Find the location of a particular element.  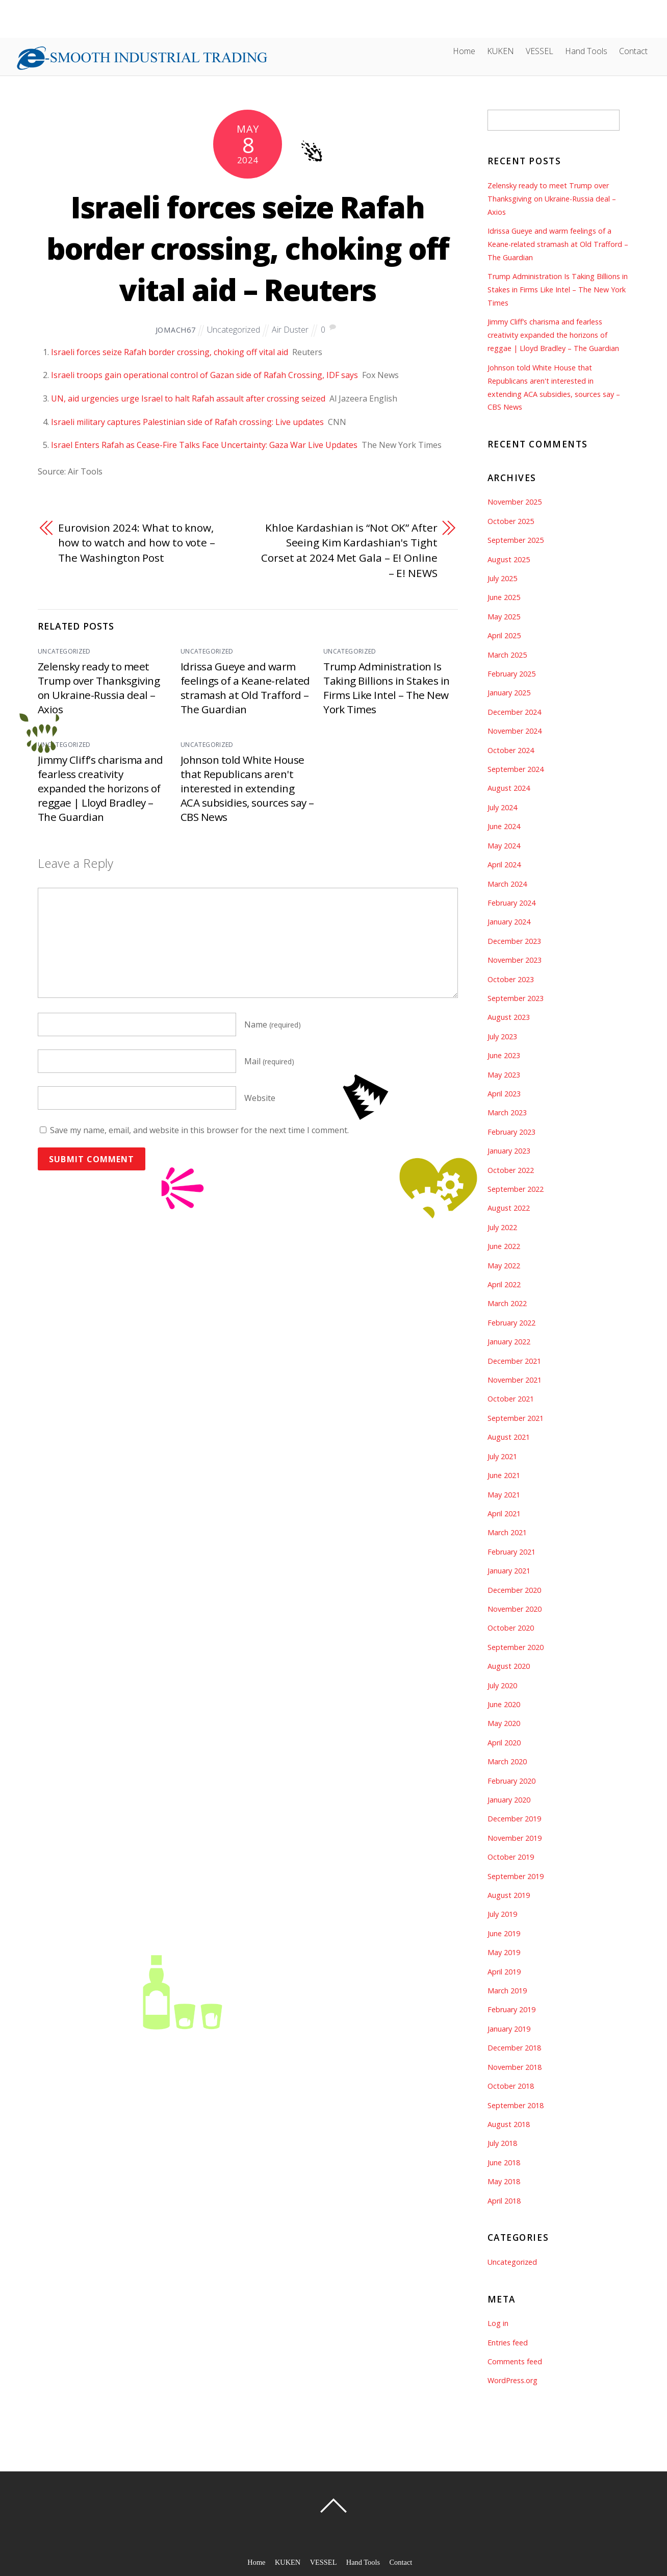

attach or clip items together is located at coordinates (366, 1097).